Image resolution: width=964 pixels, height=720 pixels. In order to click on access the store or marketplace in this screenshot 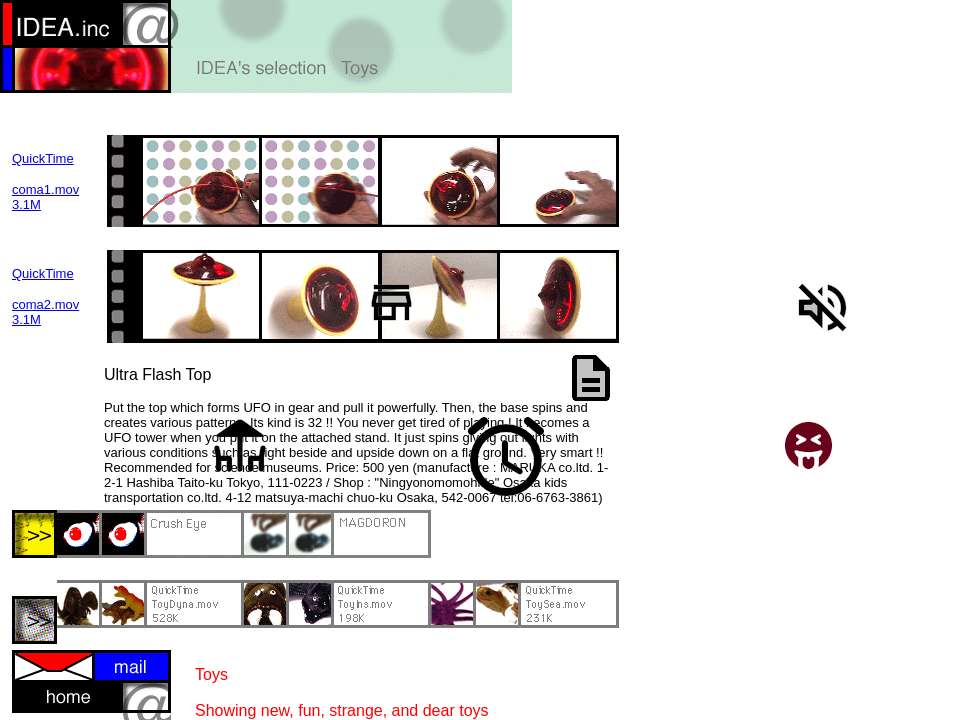, I will do `click(391, 302)`.